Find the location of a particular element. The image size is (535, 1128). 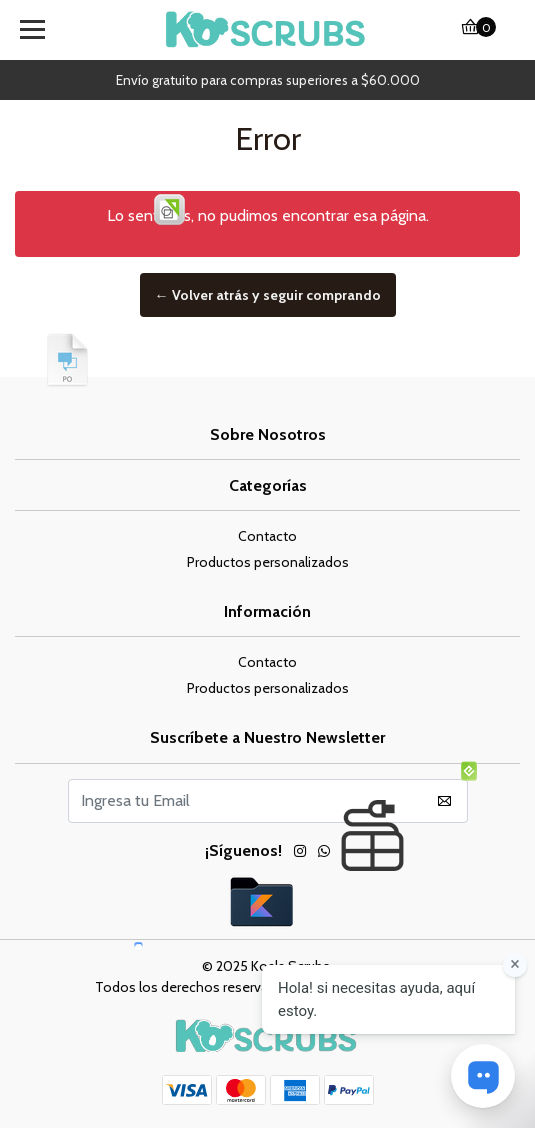

manage saved passwords and login credentials is located at coordinates (155, 953).